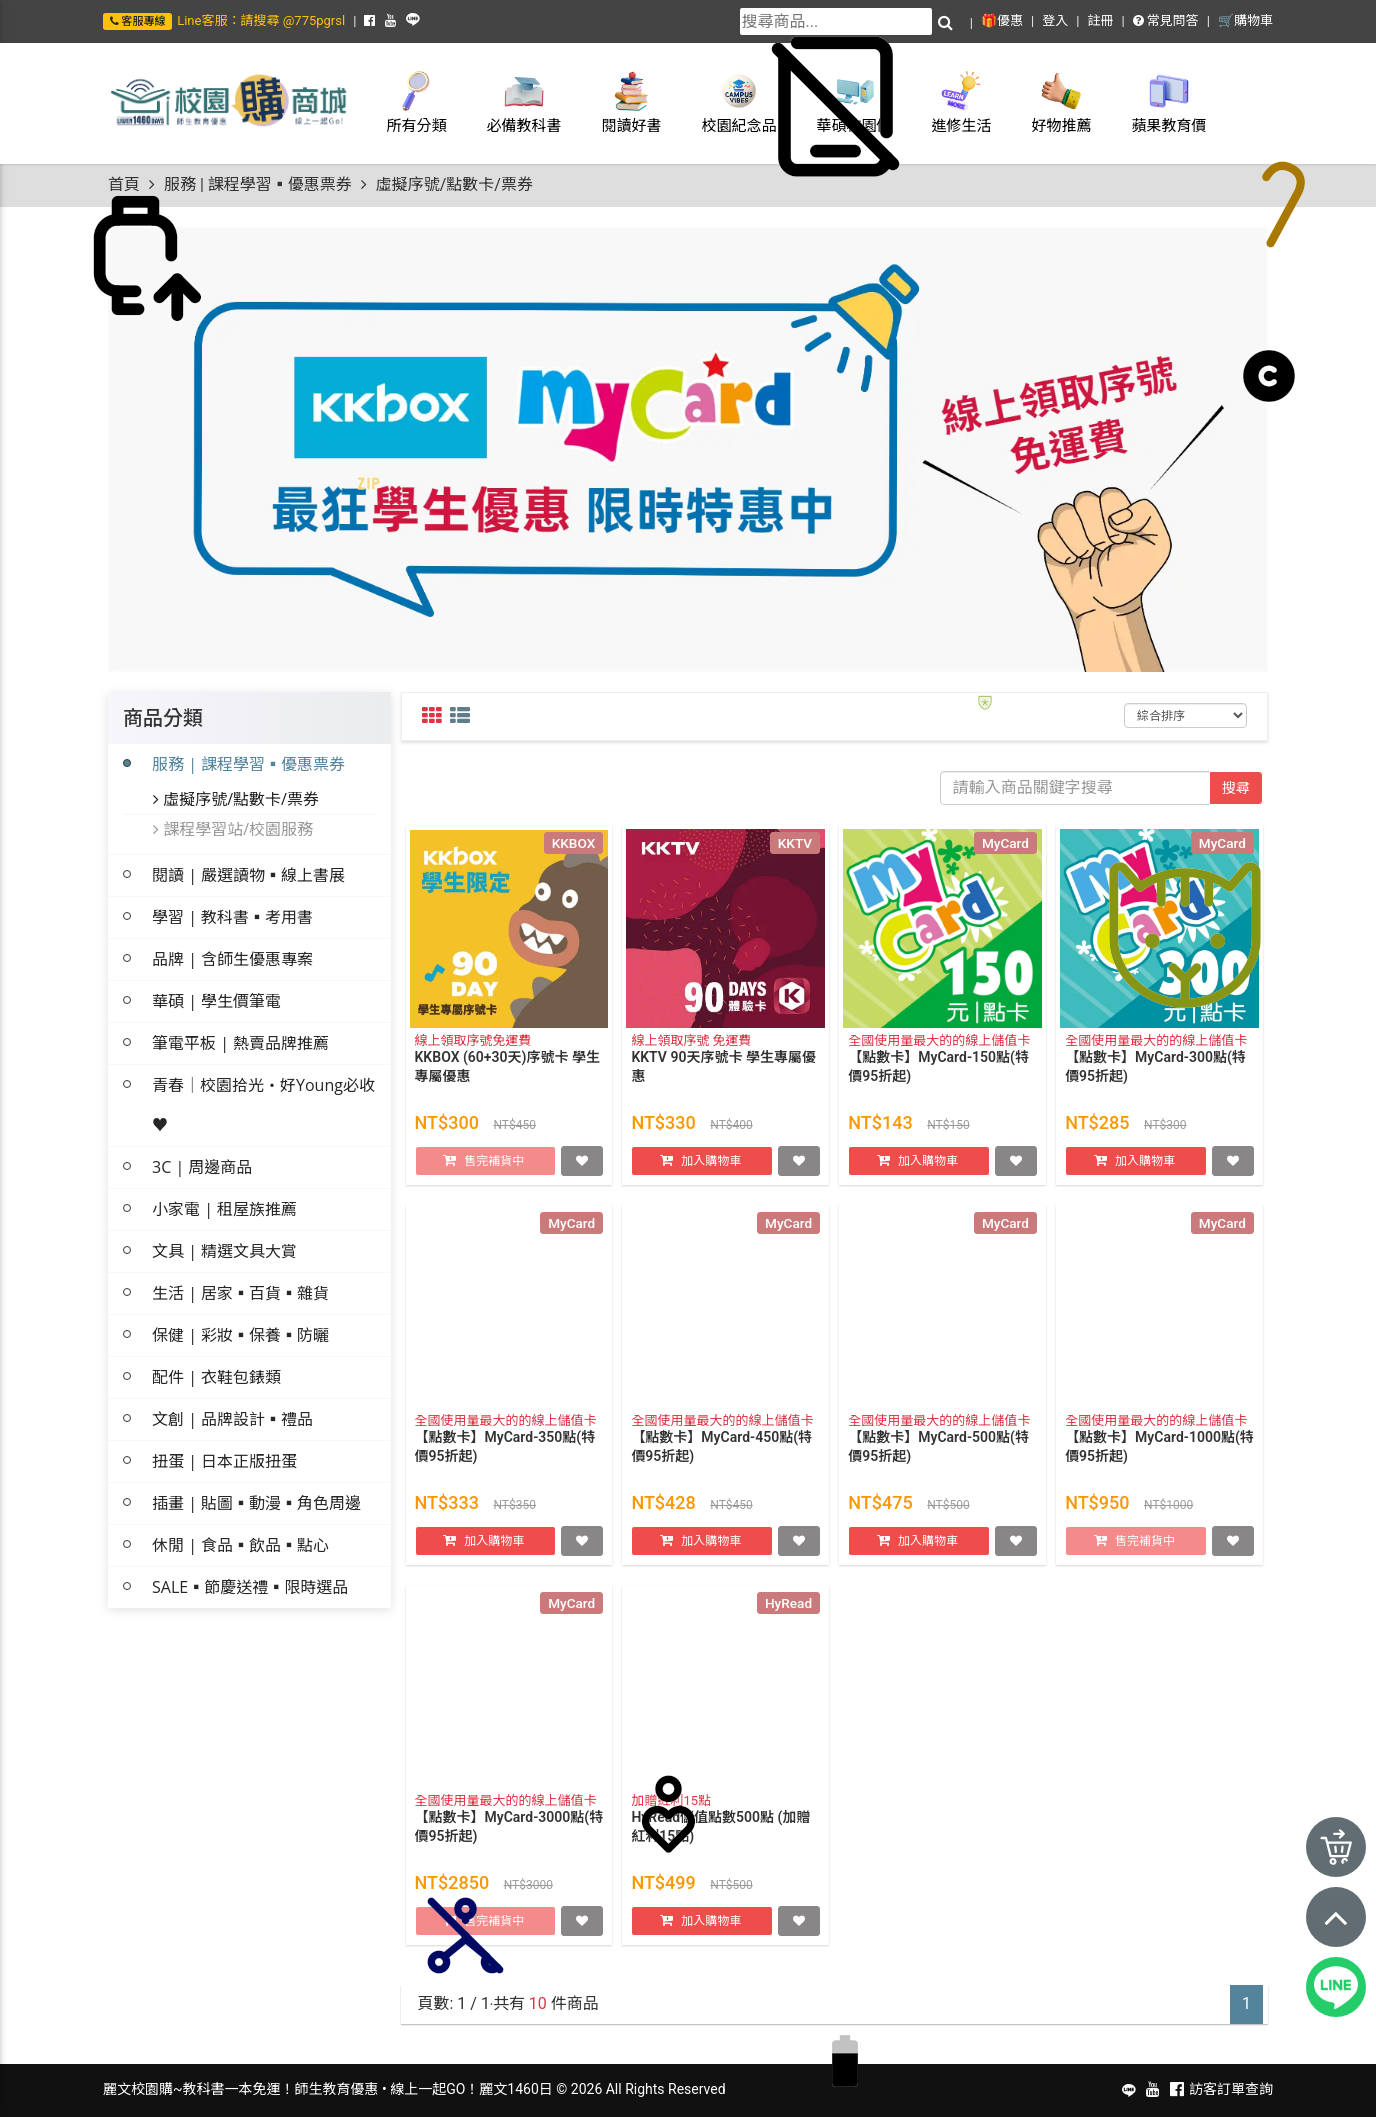  I want to click on view pet or animal-related content, so click(1185, 932).